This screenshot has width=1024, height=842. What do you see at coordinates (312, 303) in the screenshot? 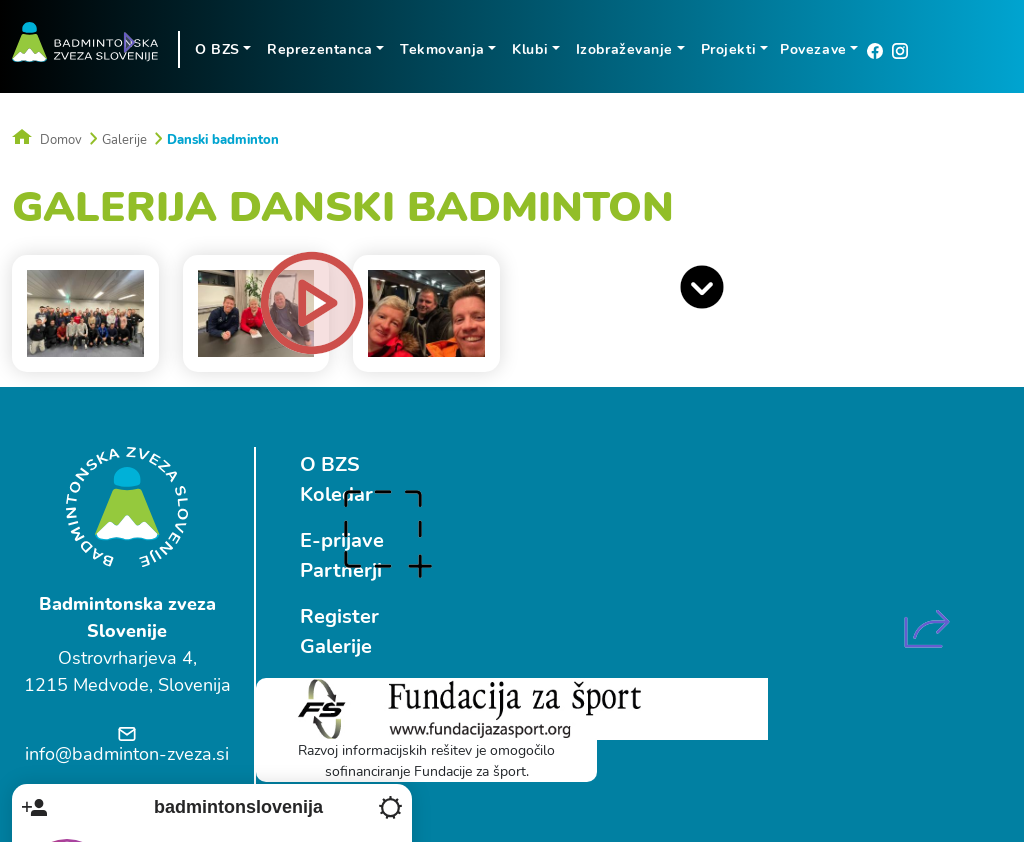
I see `play media or video content` at bounding box center [312, 303].